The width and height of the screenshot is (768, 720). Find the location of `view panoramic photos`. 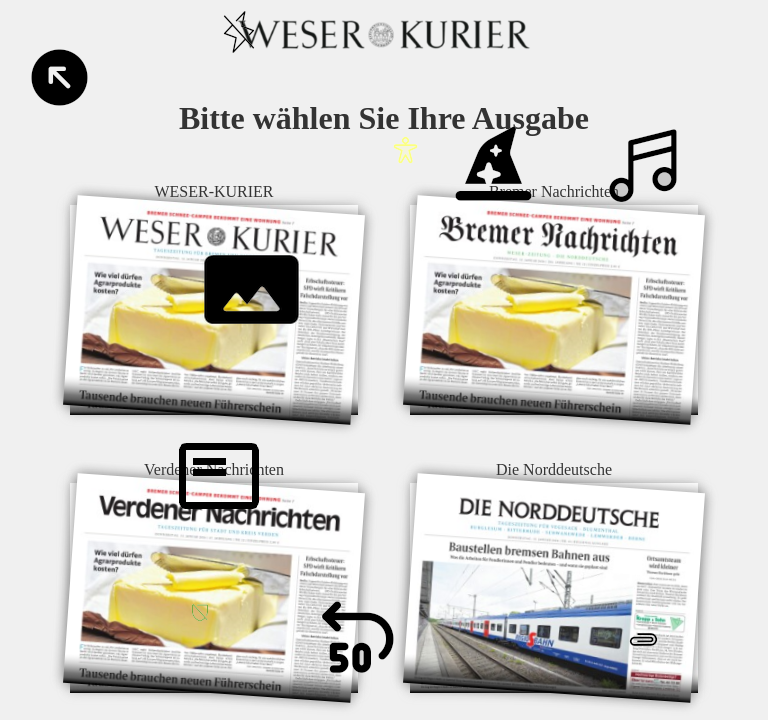

view panoramic photos is located at coordinates (251, 289).